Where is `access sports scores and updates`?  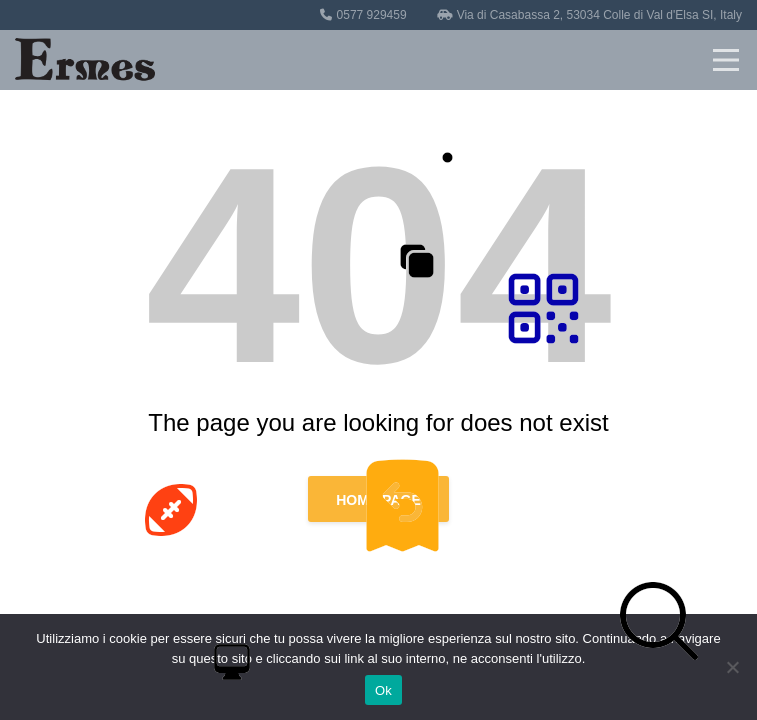
access sports scores and updates is located at coordinates (171, 510).